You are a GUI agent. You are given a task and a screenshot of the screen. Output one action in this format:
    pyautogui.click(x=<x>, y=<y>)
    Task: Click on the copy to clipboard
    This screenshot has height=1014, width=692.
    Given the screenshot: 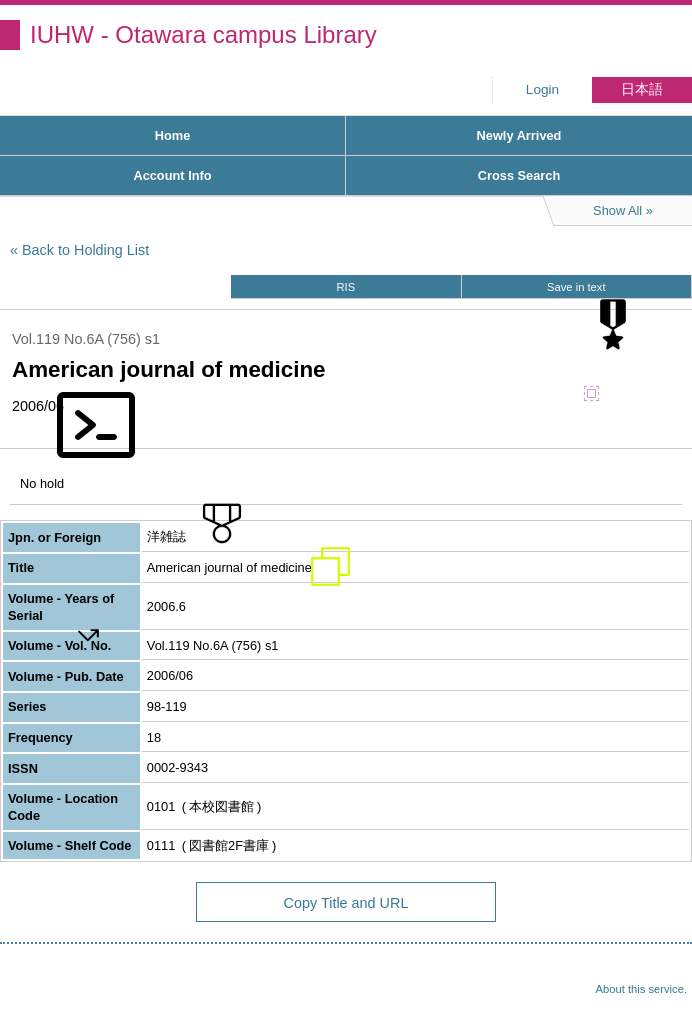 What is the action you would take?
    pyautogui.click(x=330, y=566)
    